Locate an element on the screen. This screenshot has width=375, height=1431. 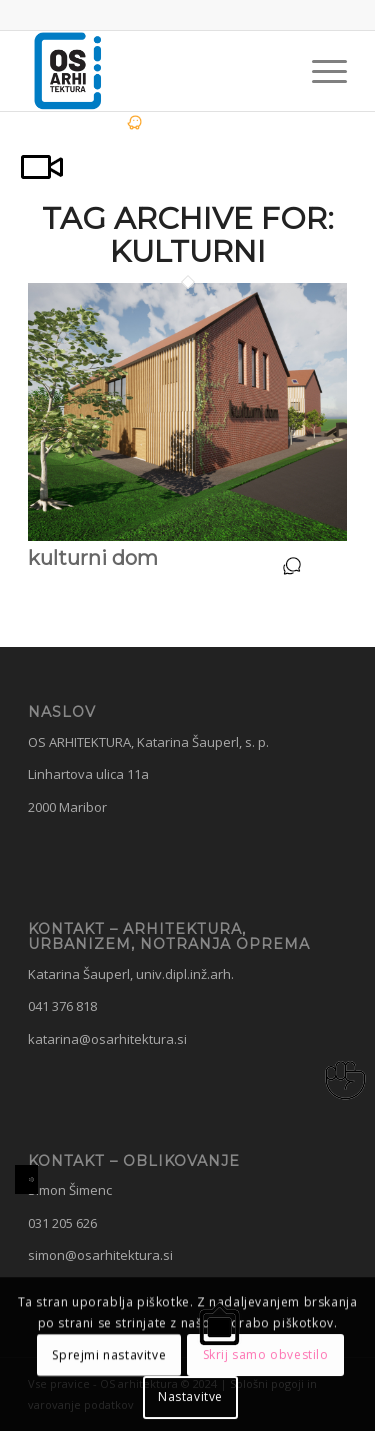
open messaging or chat is located at coordinates (292, 566).